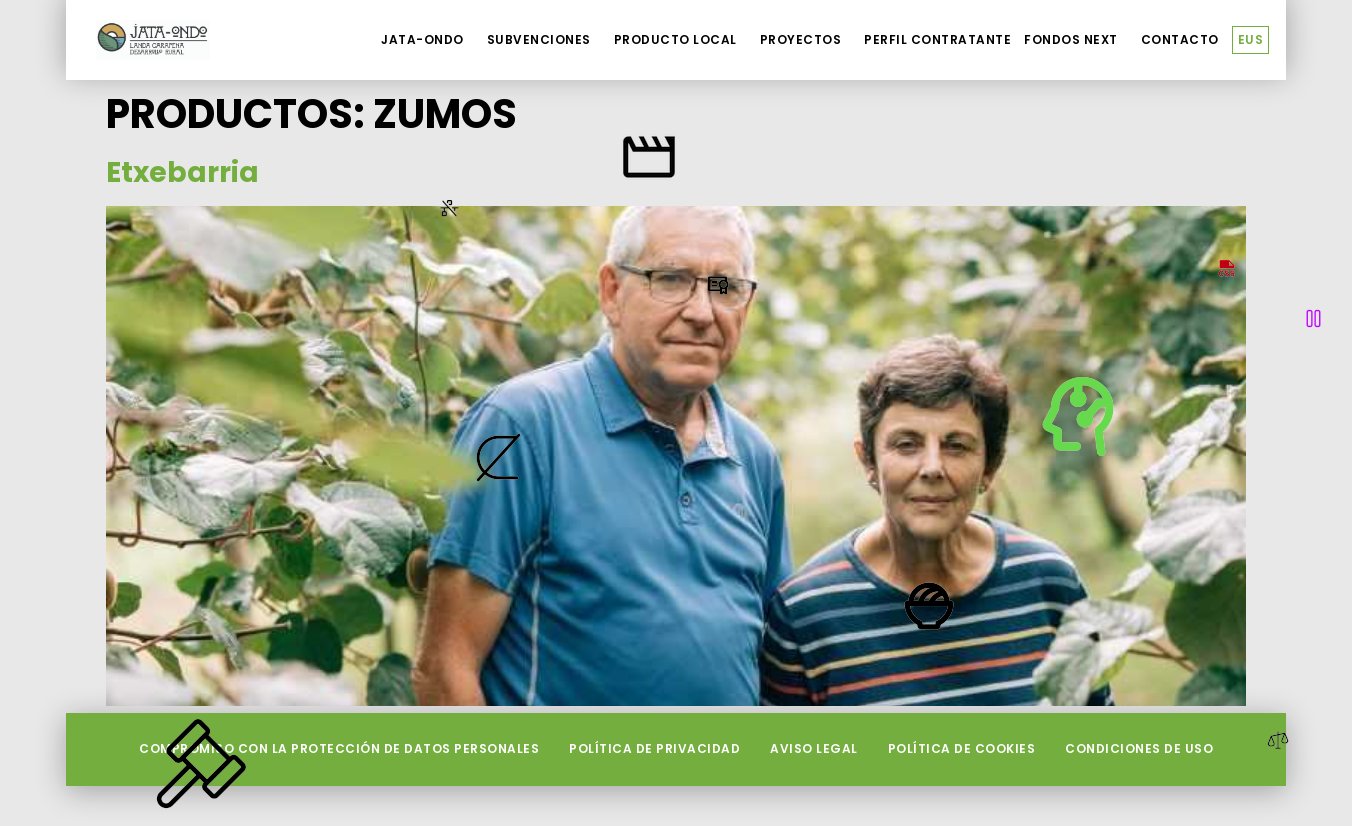 The width and height of the screenshot is (1352, 826). What do you see at coordinates (1278, 740) in the screenshot?
I see `compare items or options` at bounding box center [1278, 740].